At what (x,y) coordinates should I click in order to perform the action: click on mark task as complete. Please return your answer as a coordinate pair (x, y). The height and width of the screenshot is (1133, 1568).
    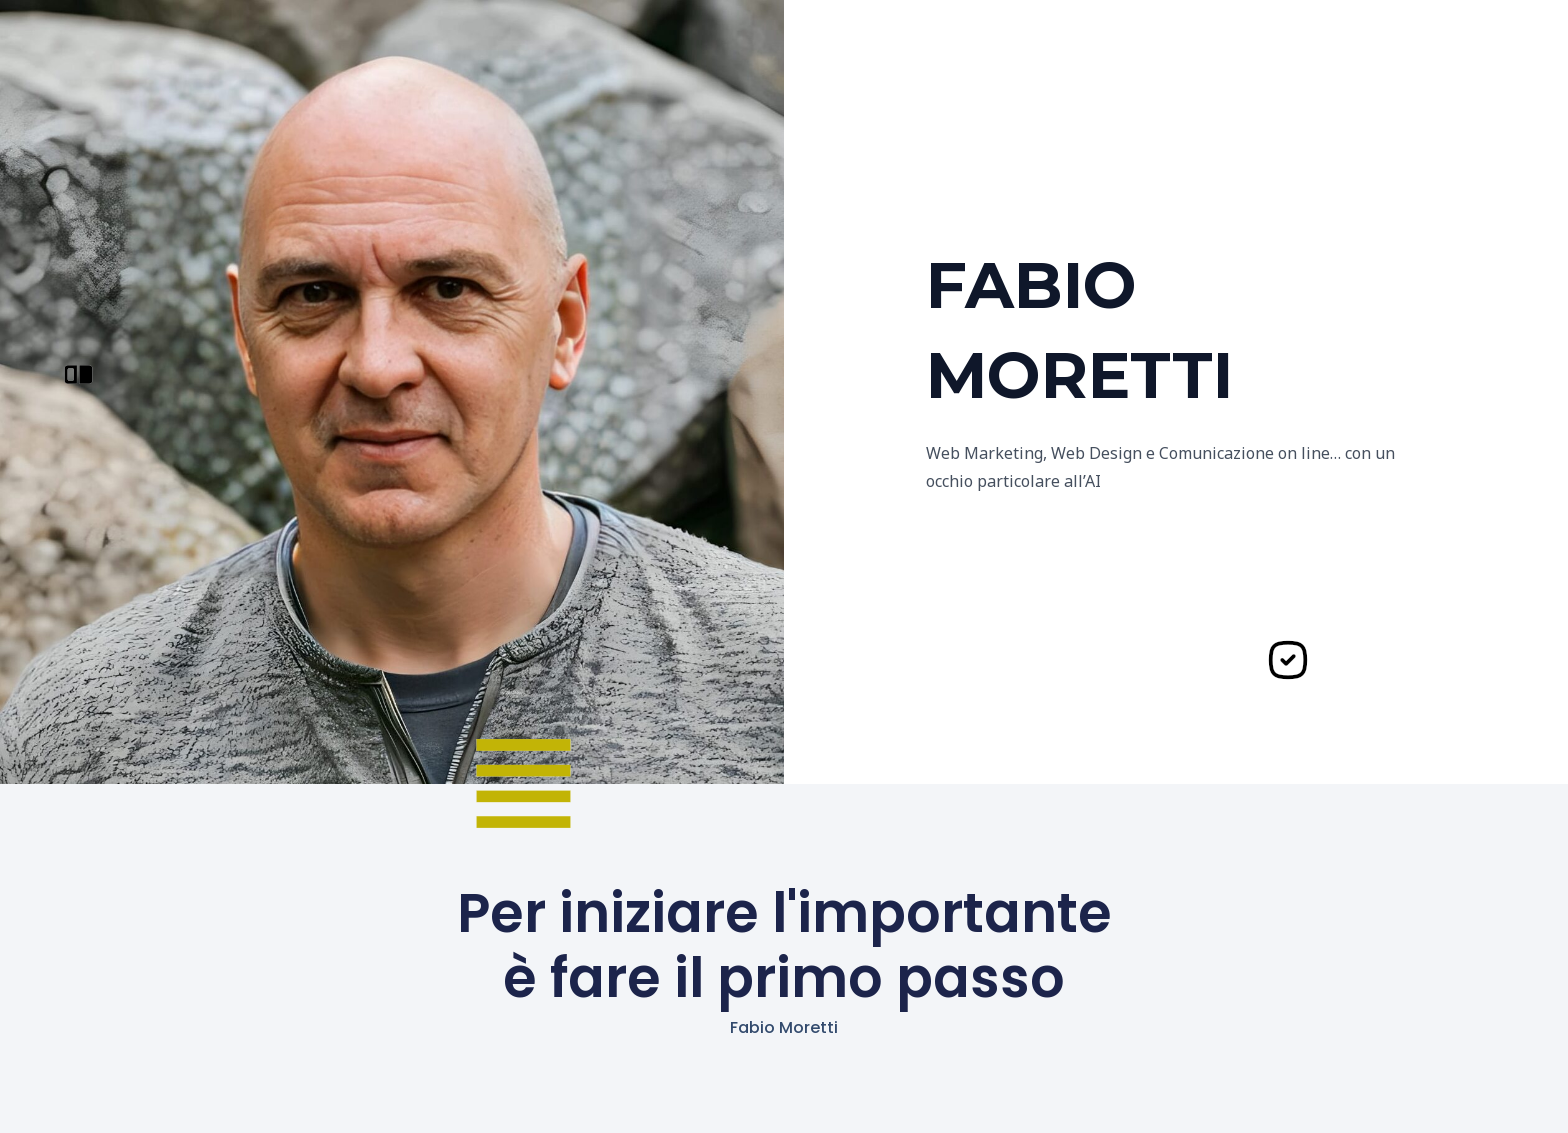
    Looking at the image, I should click on (1288, 660).